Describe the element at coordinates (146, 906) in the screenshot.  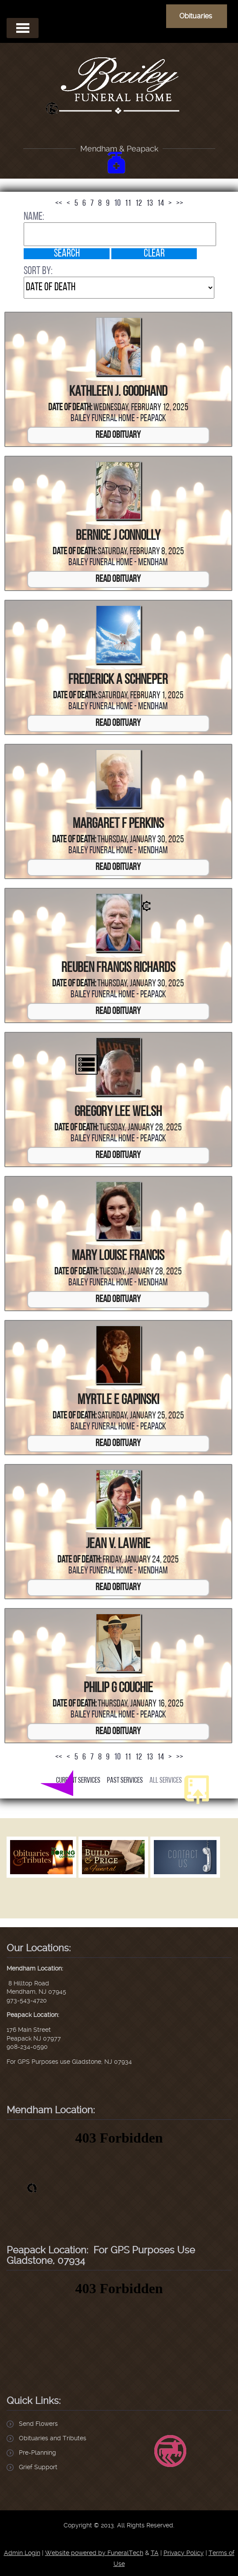
I see `open compiler explorer tool` at that location.